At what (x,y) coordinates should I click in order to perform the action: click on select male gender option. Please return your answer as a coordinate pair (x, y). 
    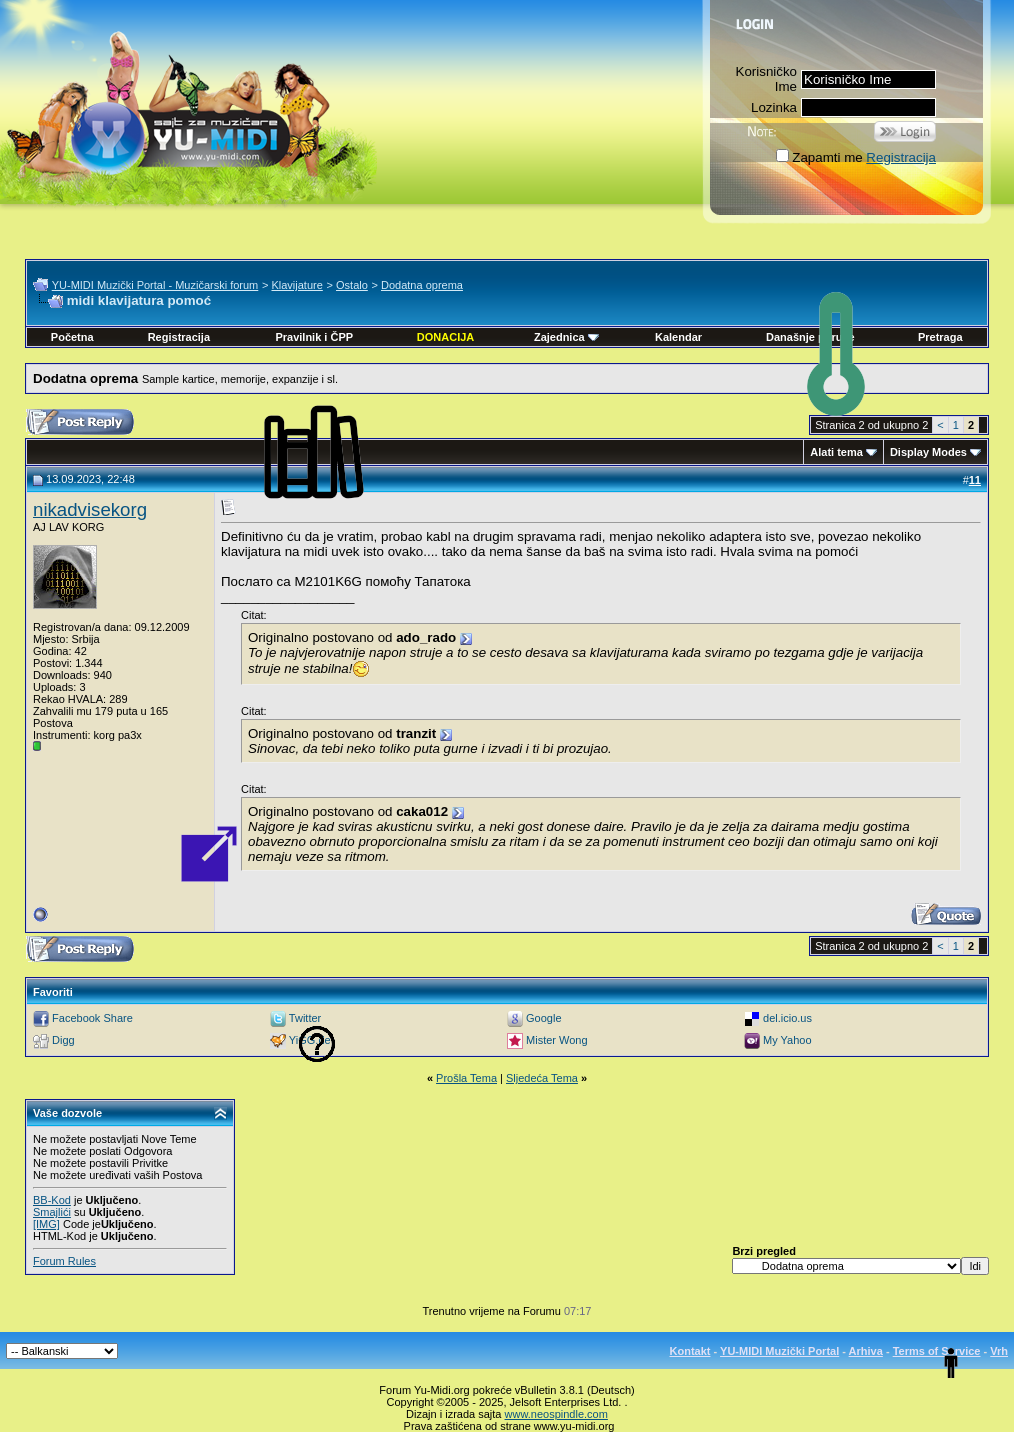
    Looking at the image, I should click on (951, 1363).